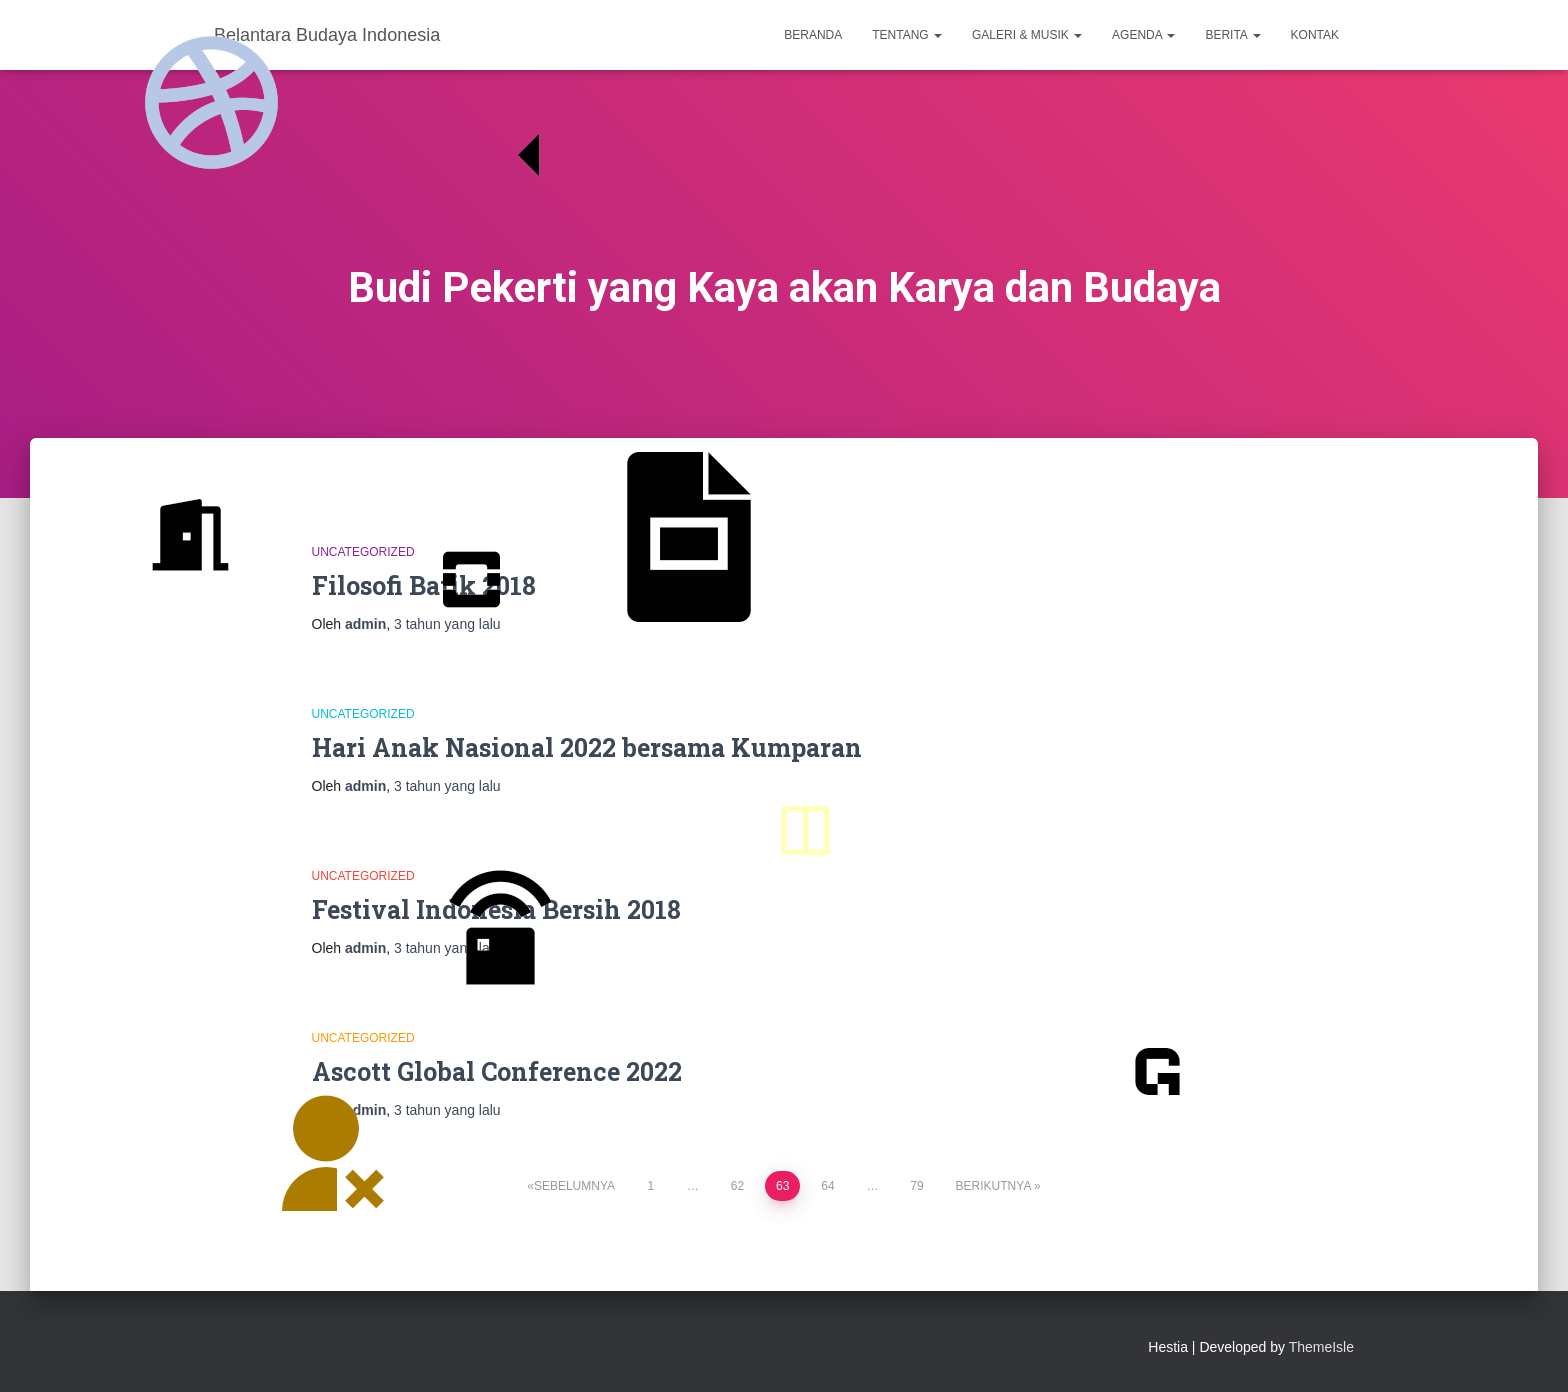 The image size is (1568, 1392). Describe the element at coordinates (805, 830) in the screenshot. I see `switch to two-column layout view` at that location.